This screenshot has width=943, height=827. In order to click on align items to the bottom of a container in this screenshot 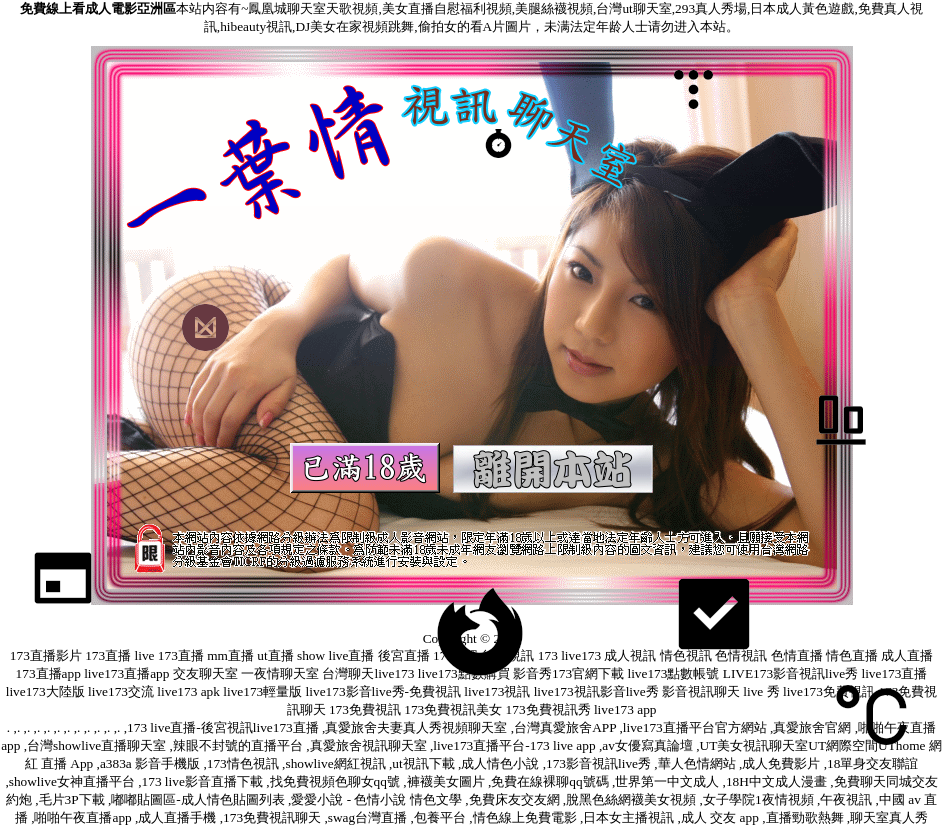, I will do `click(841, 420)`.